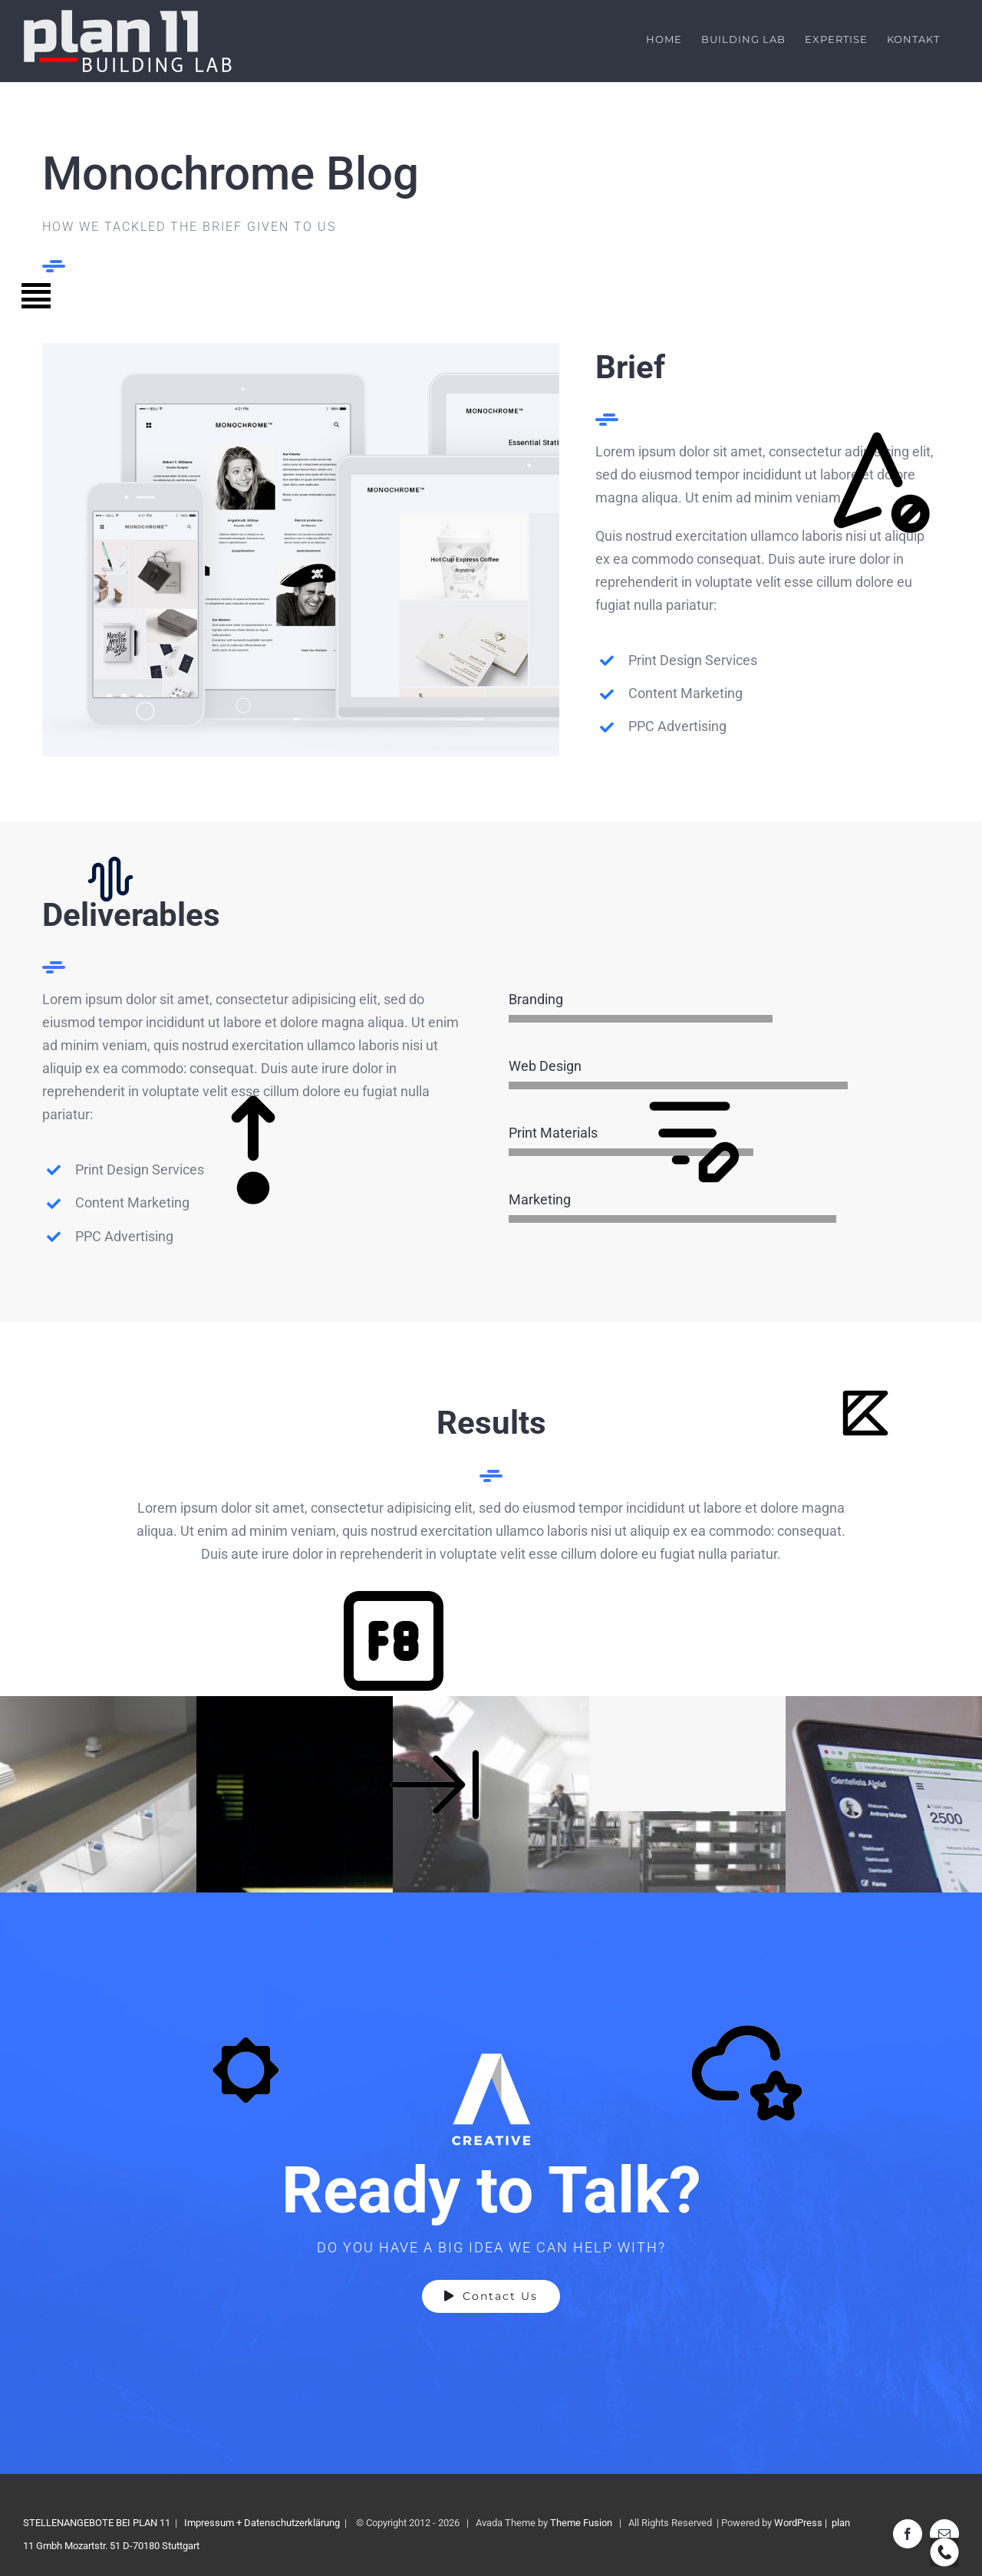  Describe the element at coordinates (865, 1413) in the screenshot. I see `indicates kotlin programming language` at that location.